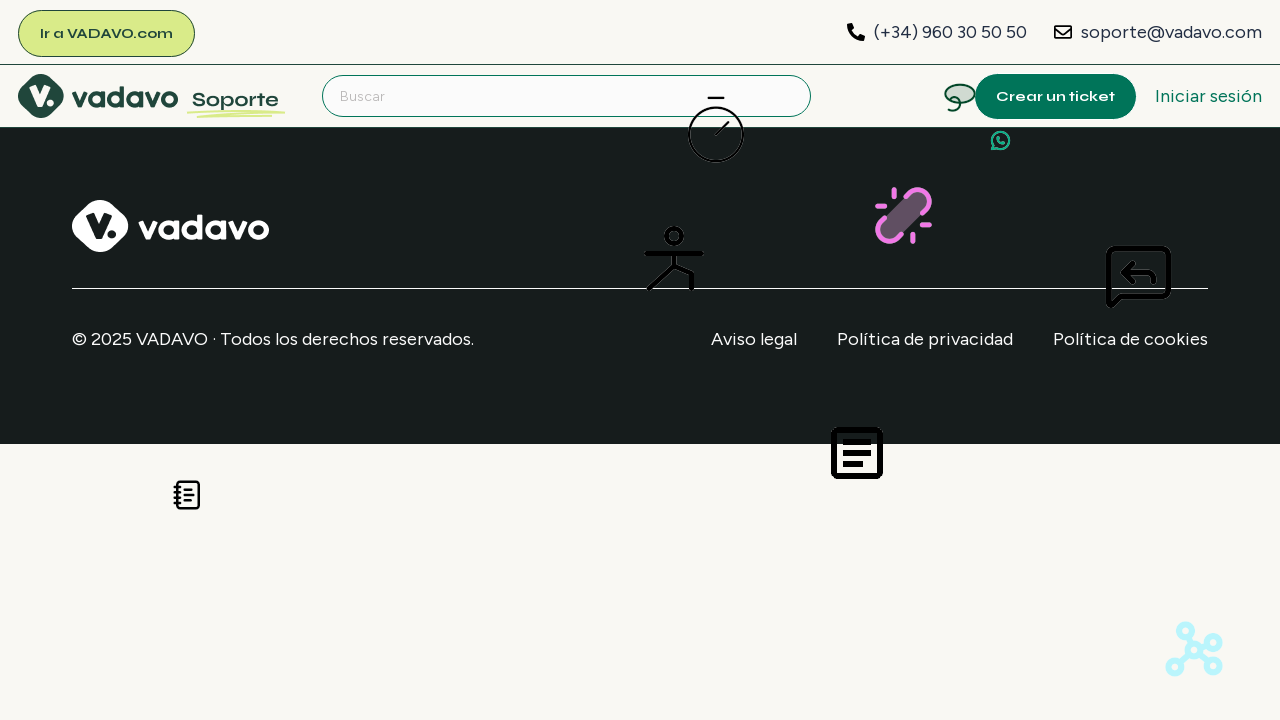 Image resolution: width=1280 pixels, height=720 pixels. What do you see at coordinates (960, 96) in the screenshot?
I see `use lasso selection tool` at bounding box center [960, 96].